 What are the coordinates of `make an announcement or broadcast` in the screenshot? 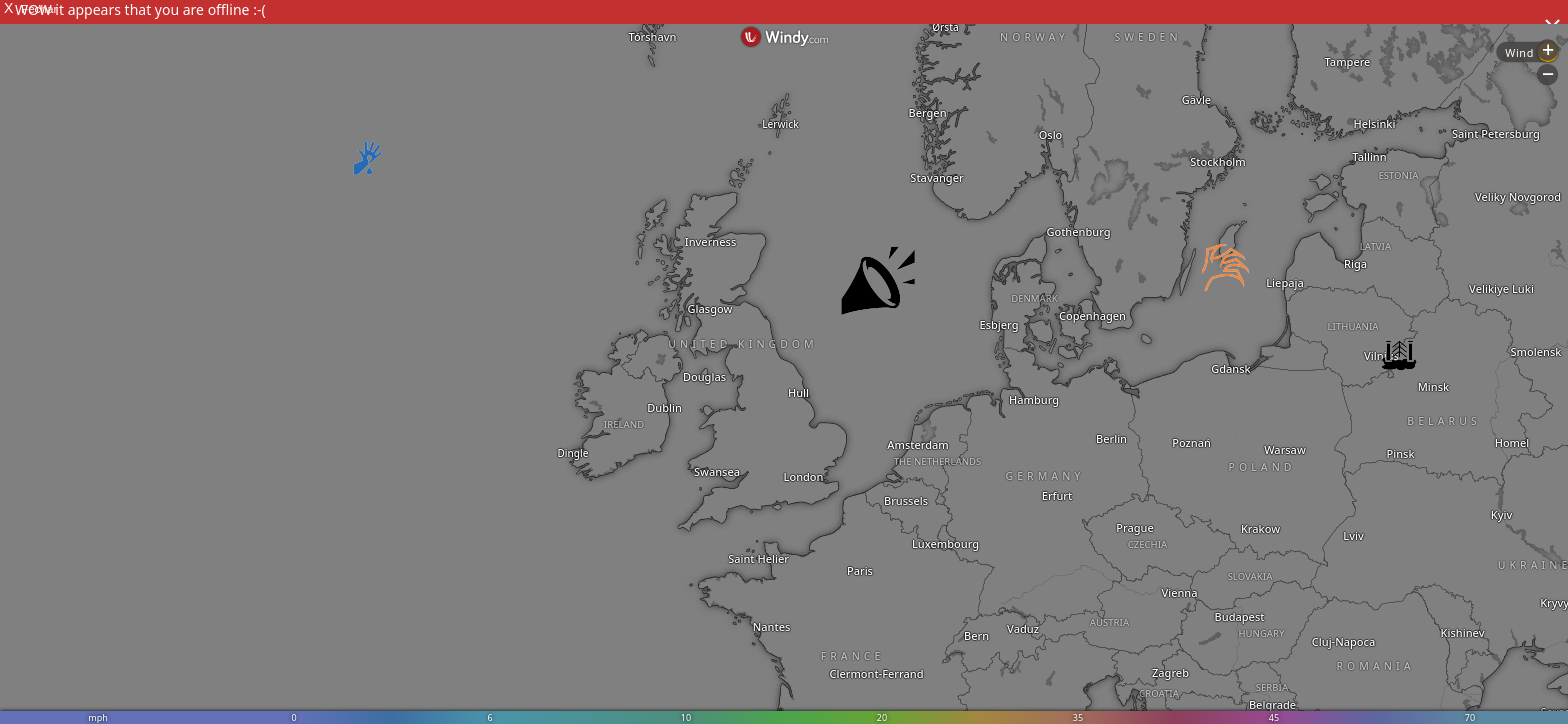 It's located at (878, 284).